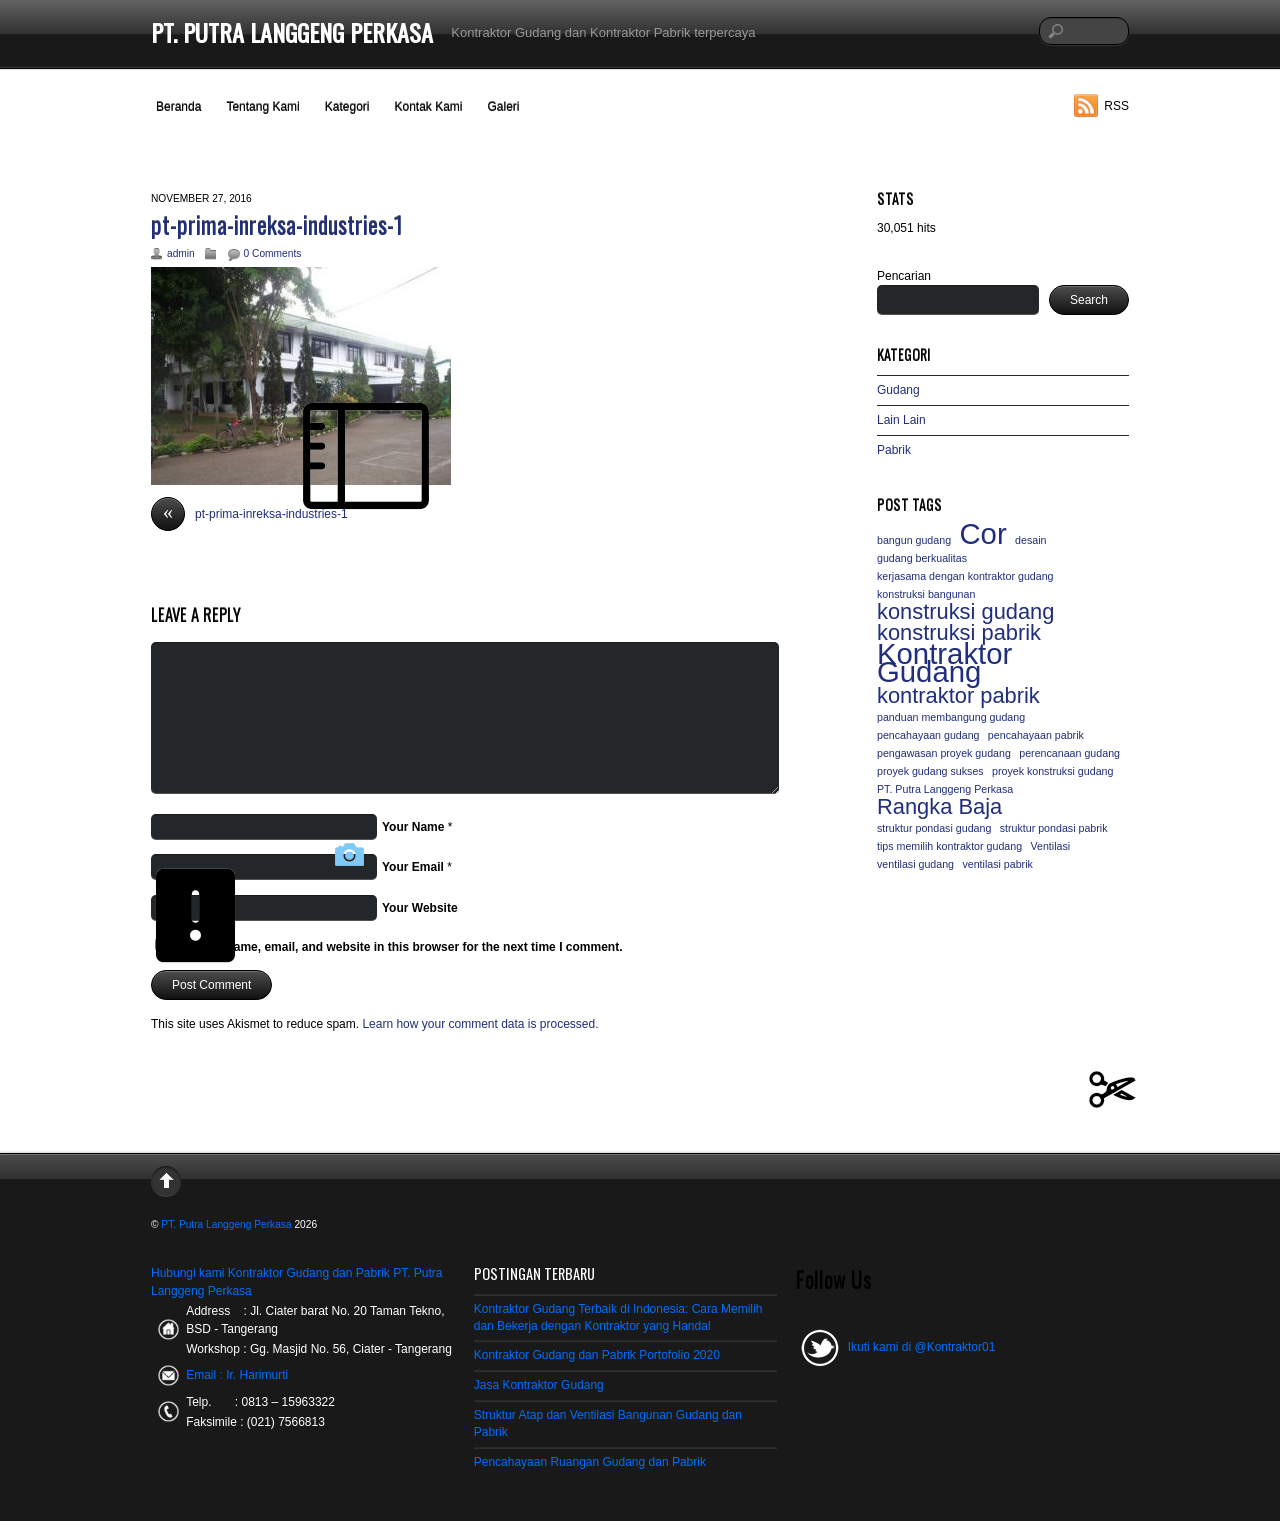 The width and height of the screenshot is (1280, 1521). What do you see at coordinates (1112, 1089) in the screenshot?
I see `cut selected text or content` at bounding box center [1112, 1089].